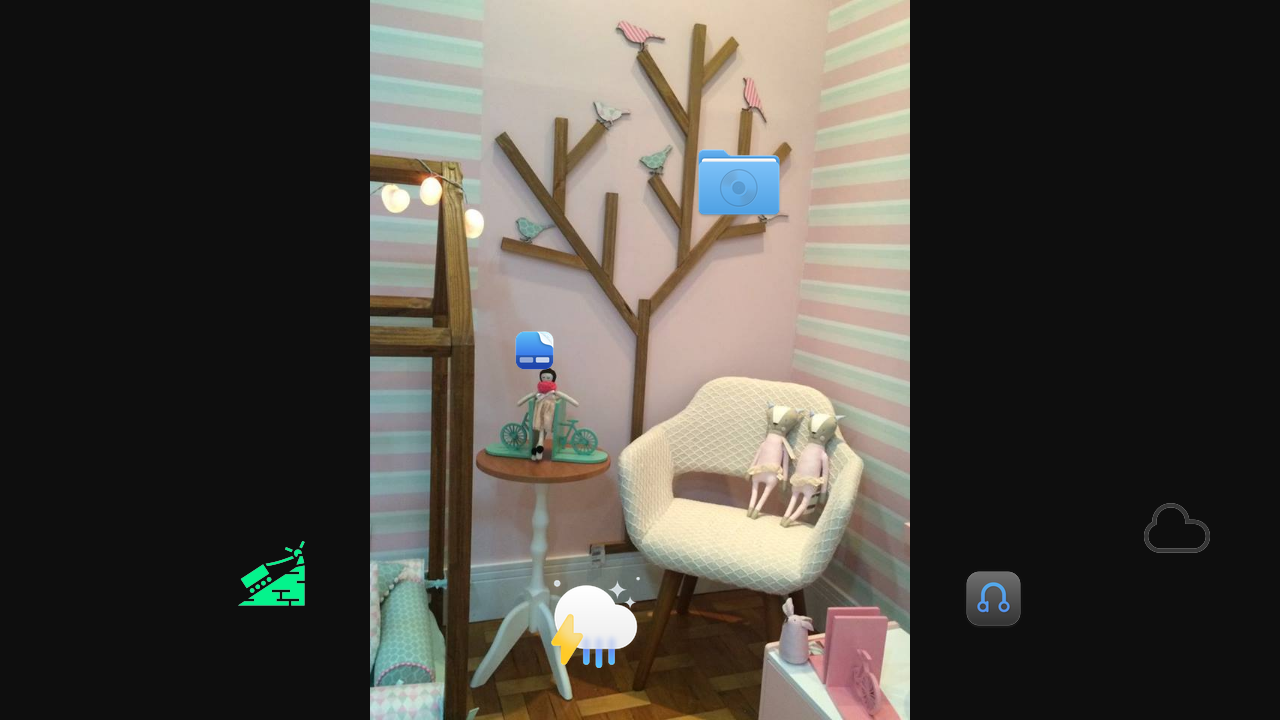 This screenshot has width=1280, height=720. Describe the element at coordinates (993, 598) in the screenshot. I see `open auryo soundcloud client` at that location.